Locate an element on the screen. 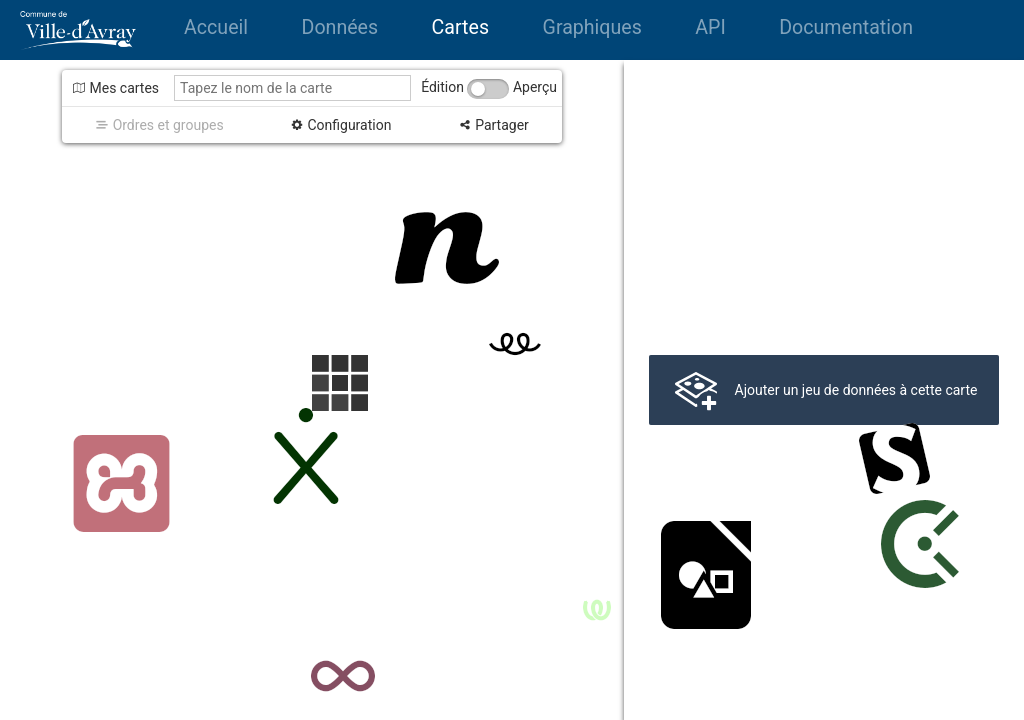 This screenshot has height=720, width=1024. internet computer protocol (ICP) logo is located at coordinates (343, 676).